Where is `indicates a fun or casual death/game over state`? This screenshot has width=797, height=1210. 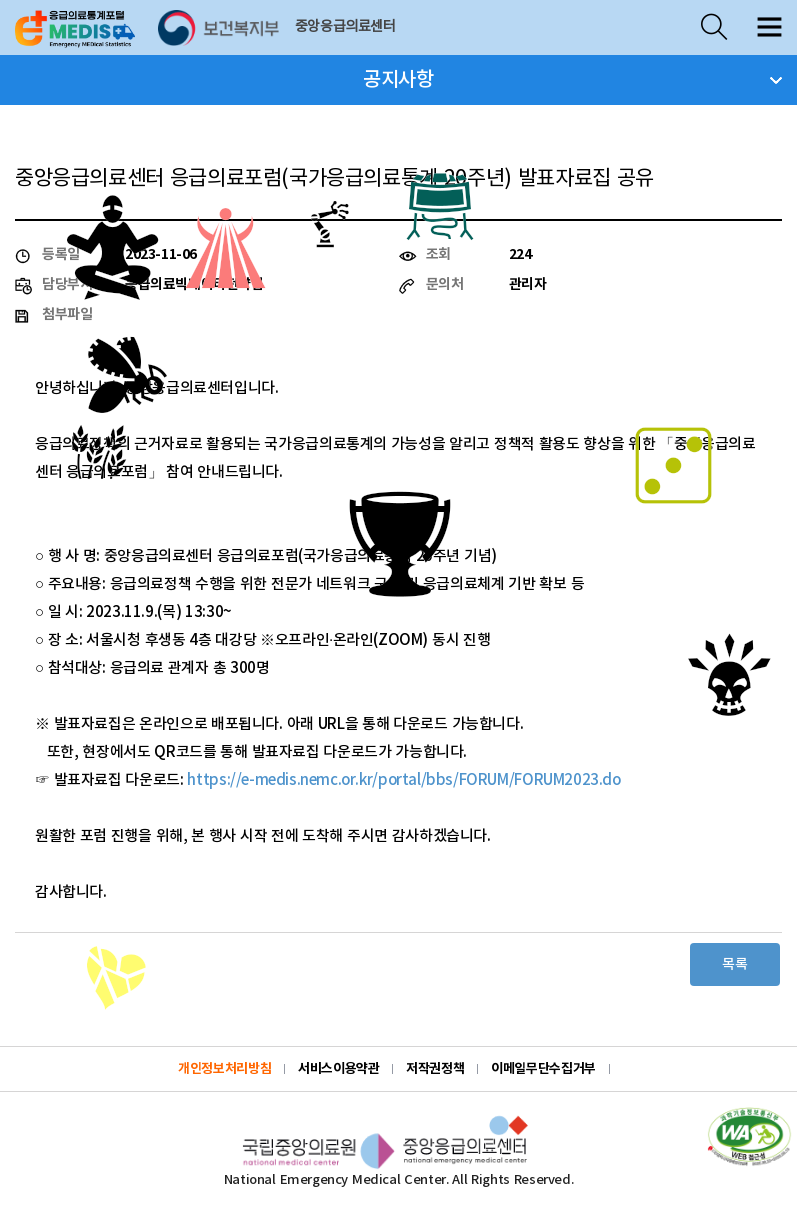
indicates a fun or casual death/game over state is located at coordinates (729, 674).